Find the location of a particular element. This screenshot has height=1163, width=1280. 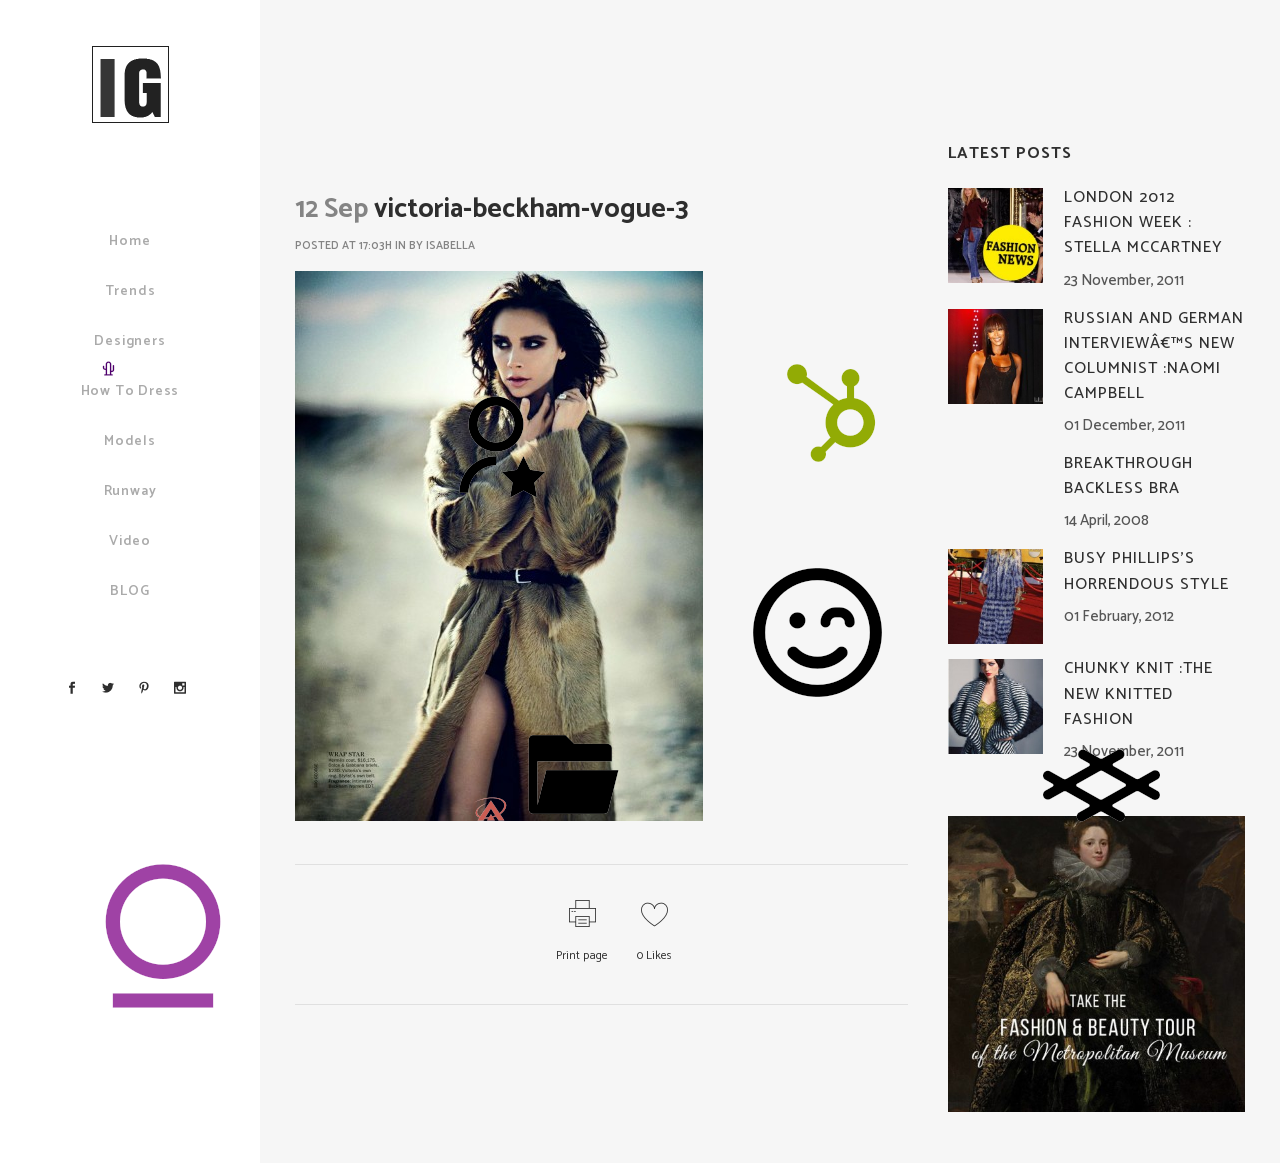

open HubSpot integration is located at coordinates (831, 413).